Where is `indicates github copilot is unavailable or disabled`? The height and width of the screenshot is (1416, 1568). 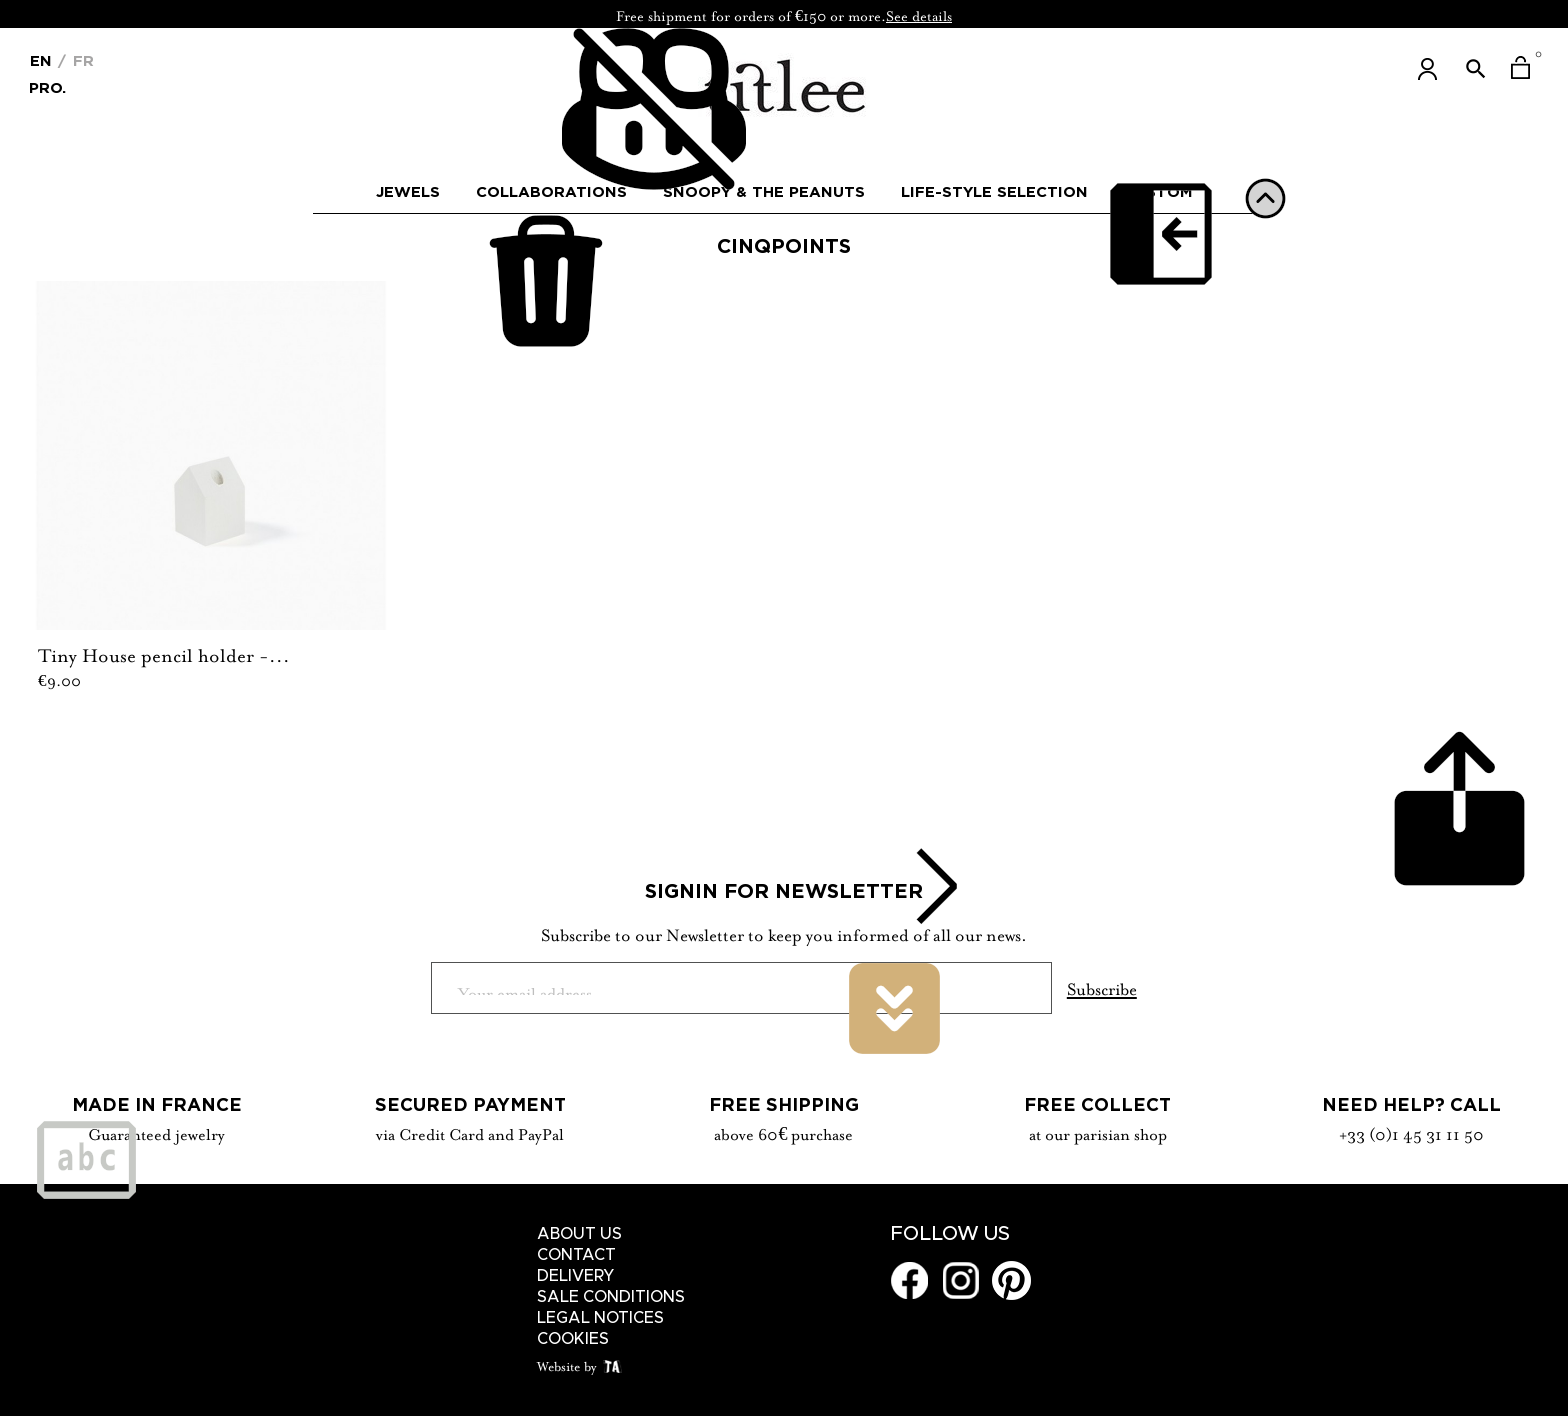 indicates github copilot is unavailable or disabled is located at coordinates (654, 109).